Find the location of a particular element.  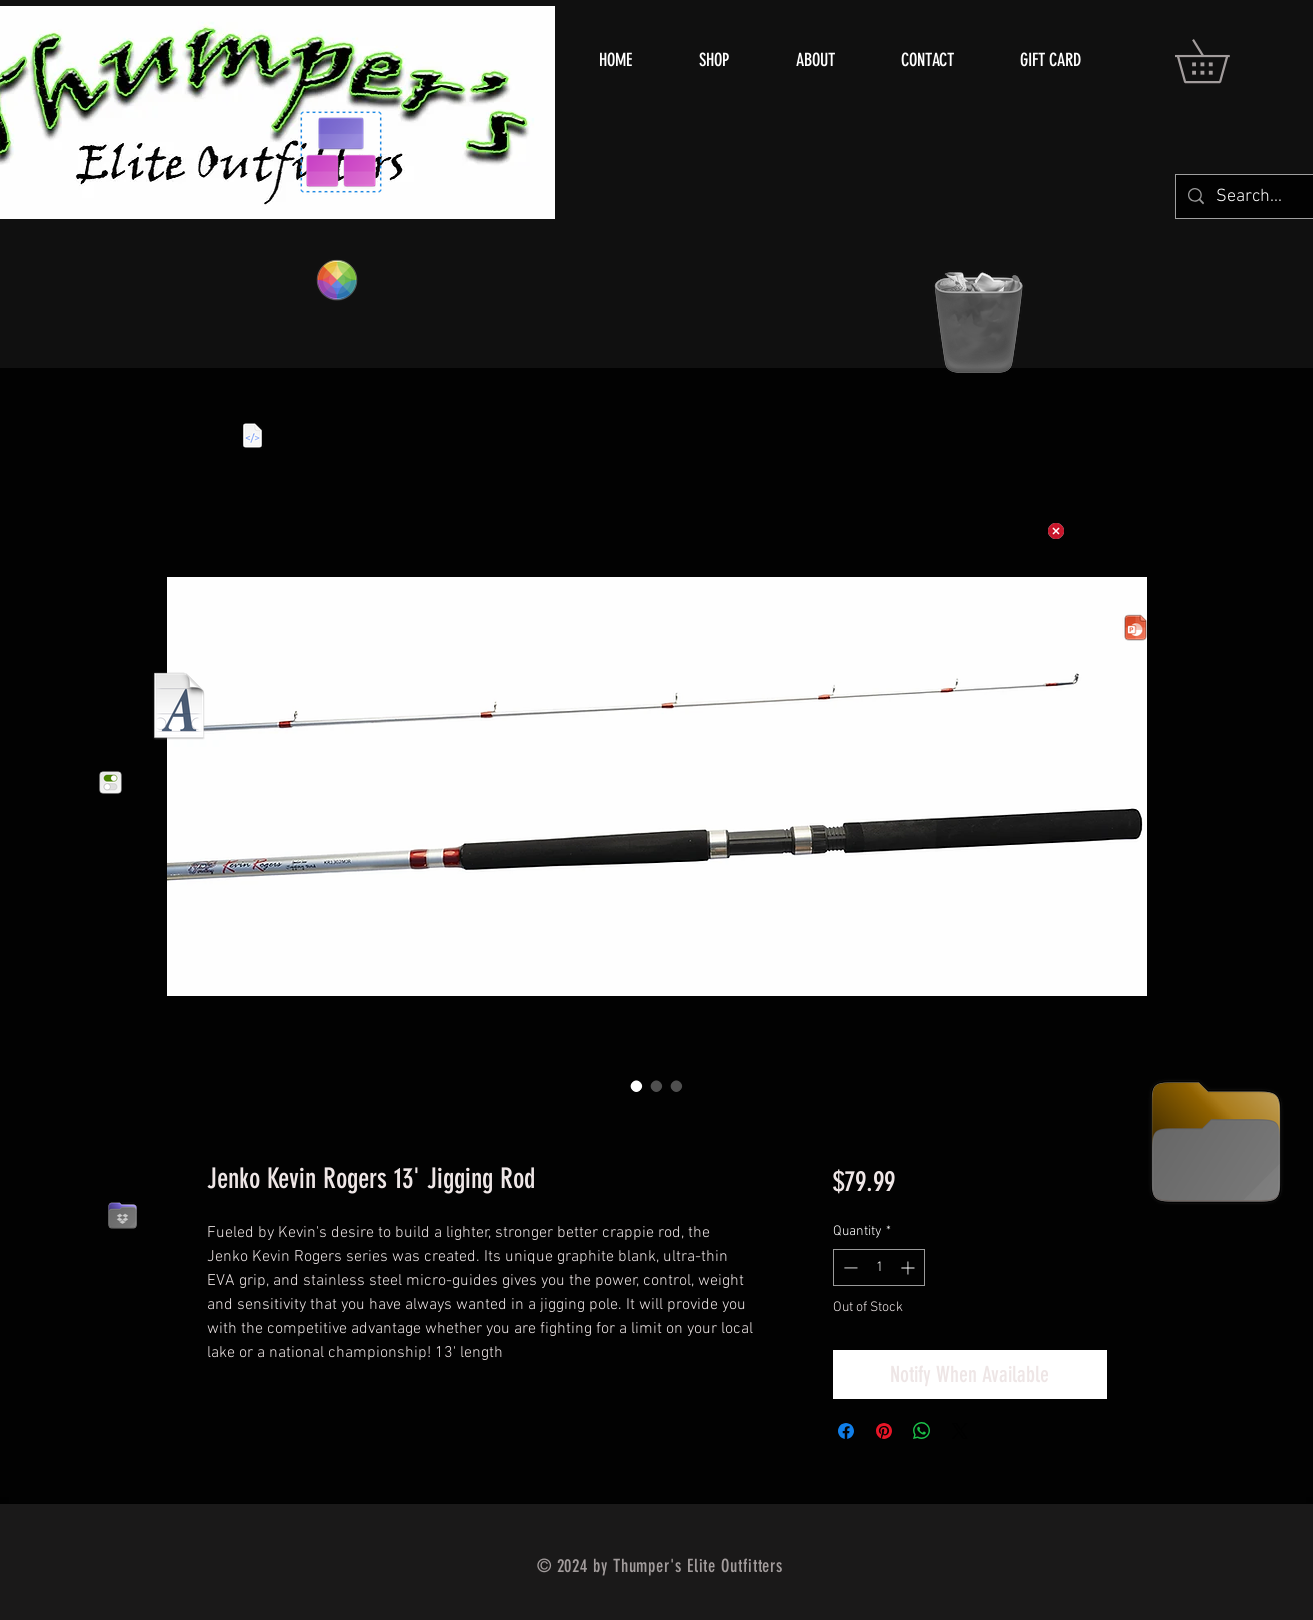

an open folder containing files is located at coordinates (1216, 1142).